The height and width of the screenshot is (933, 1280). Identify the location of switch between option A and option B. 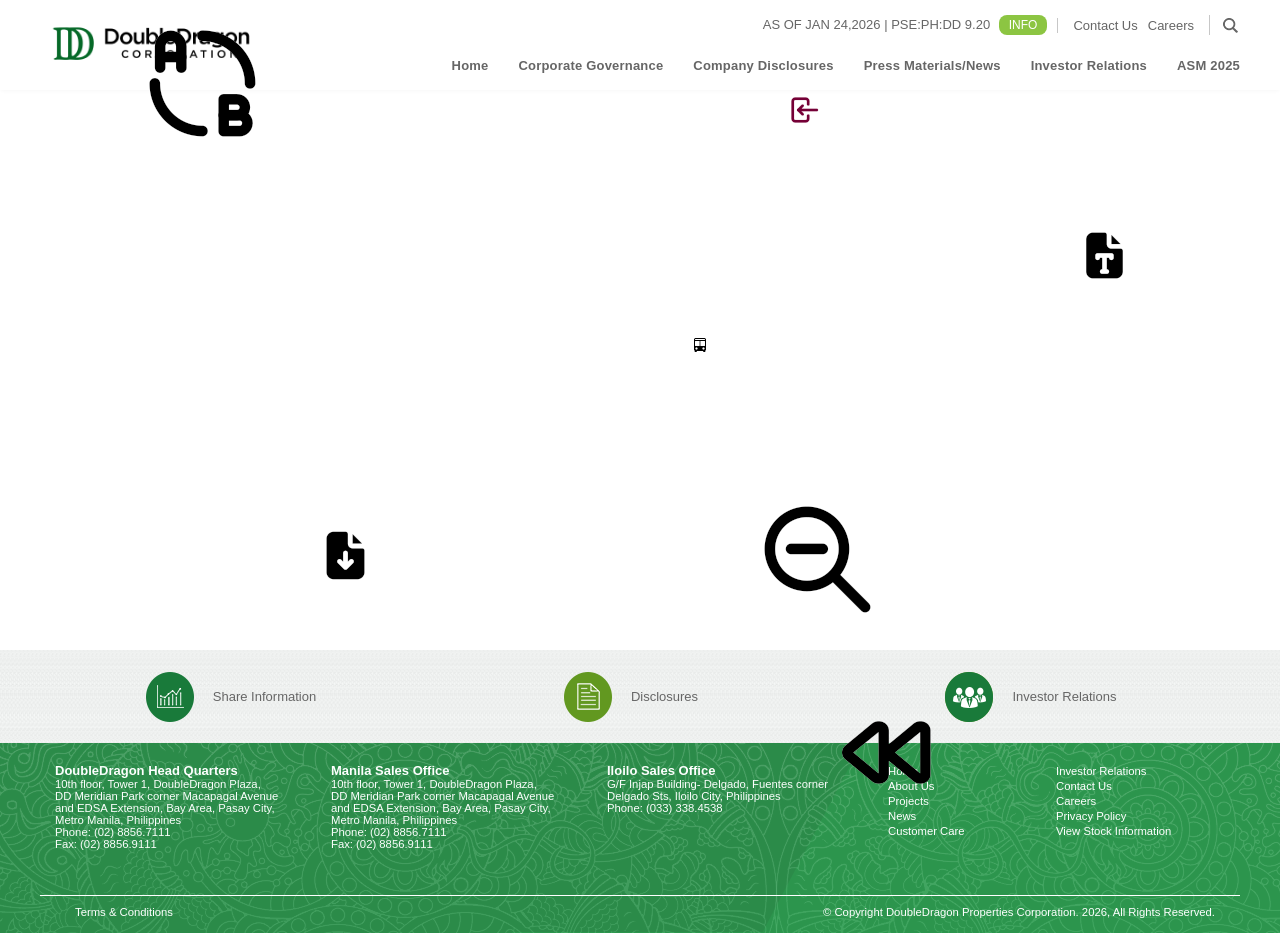
(202, 83).